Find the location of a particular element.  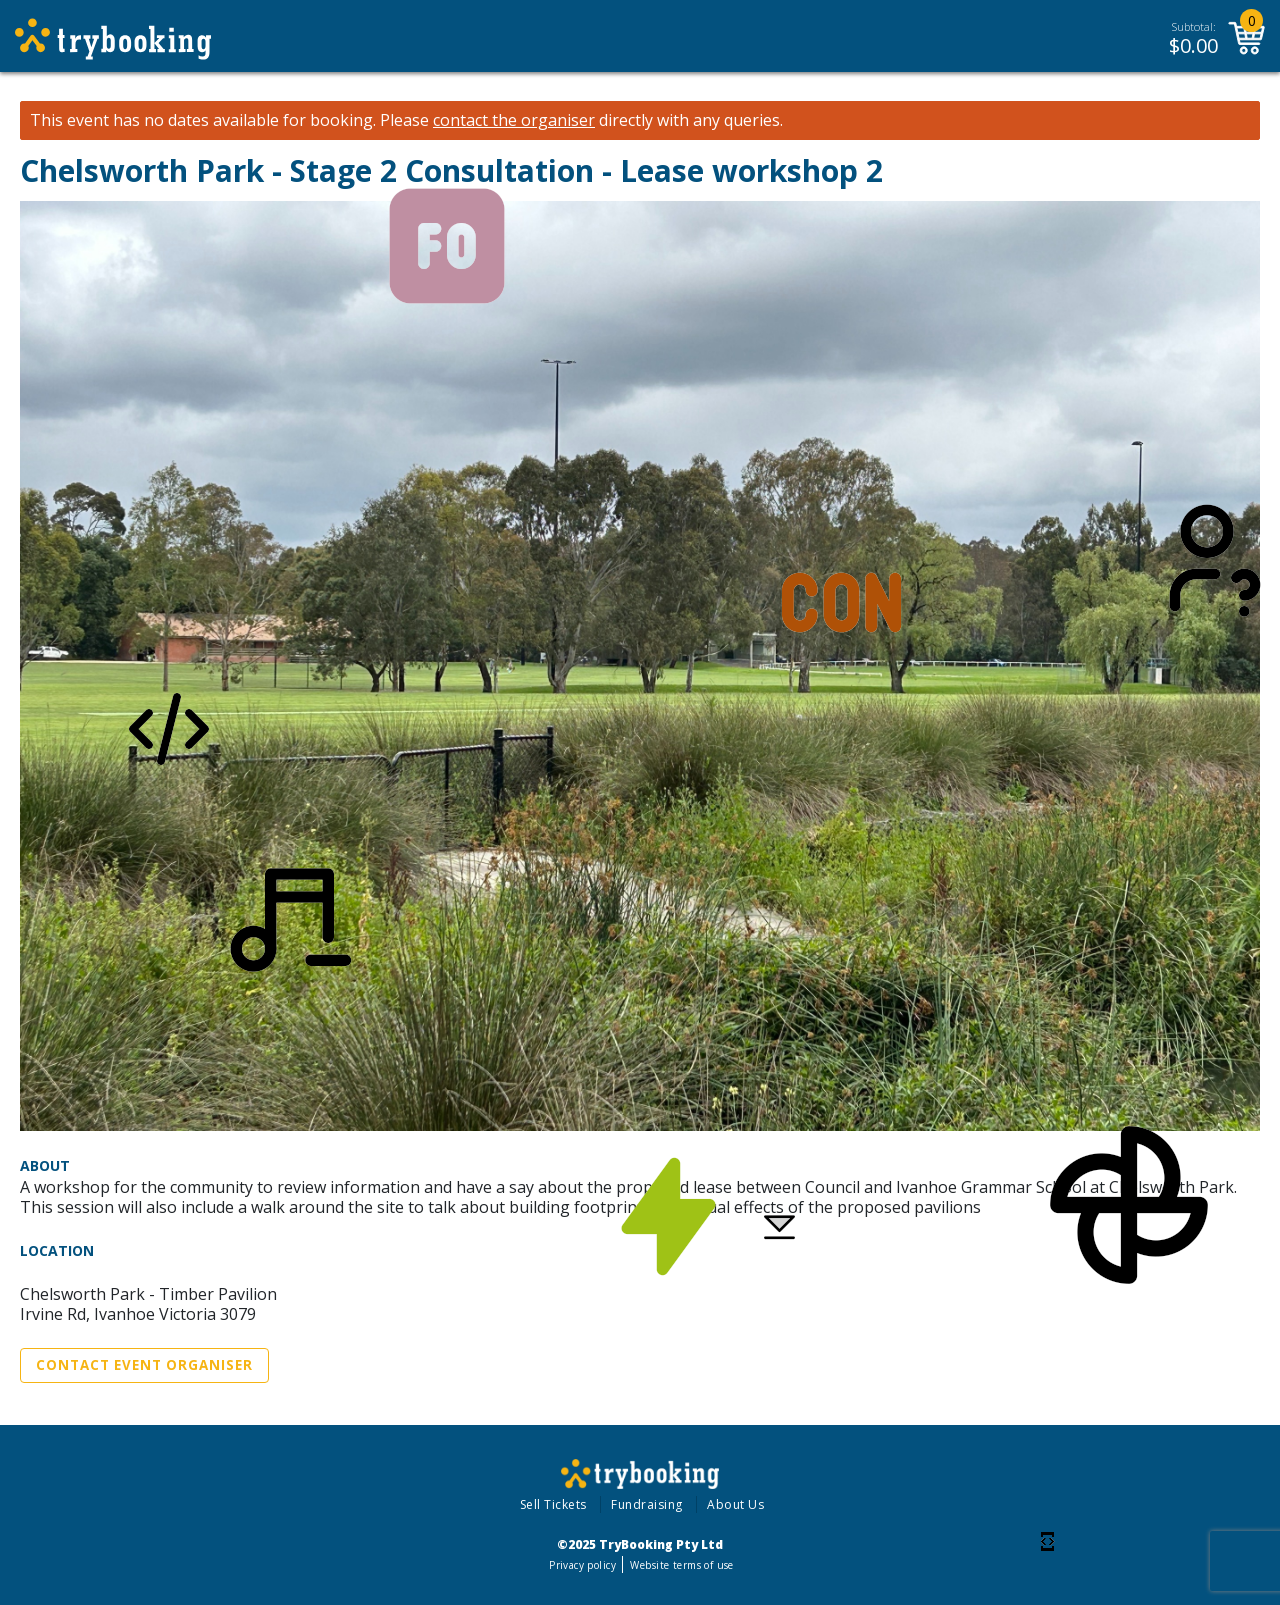

indicates flash or lightning mode is enabled is located at coordinates (668, 1216).